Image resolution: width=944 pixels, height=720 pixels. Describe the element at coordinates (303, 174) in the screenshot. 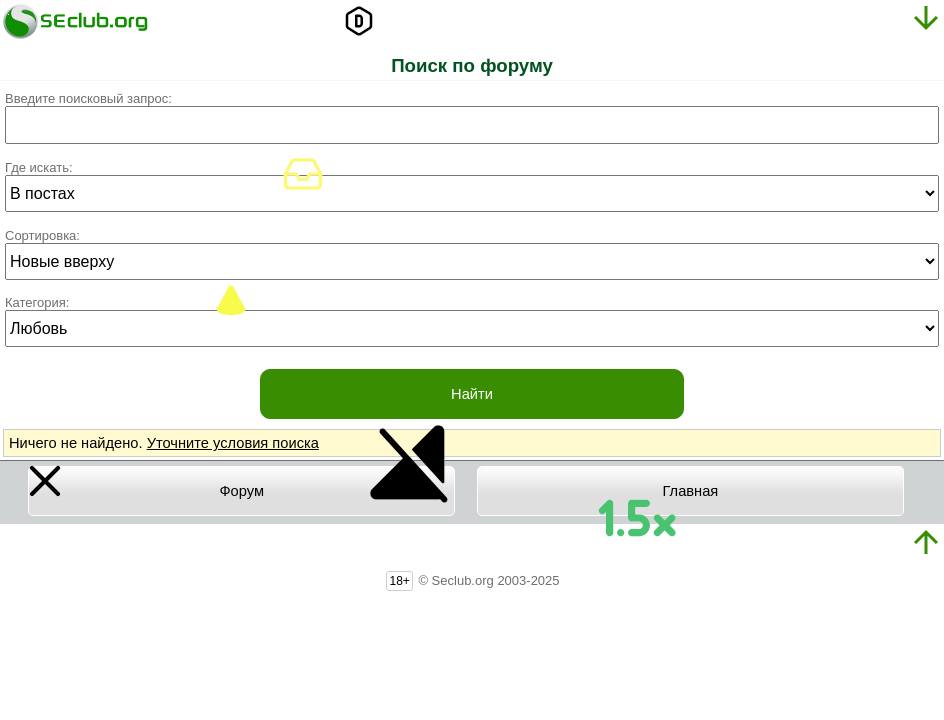

I see `view your inbox messages` at that location.